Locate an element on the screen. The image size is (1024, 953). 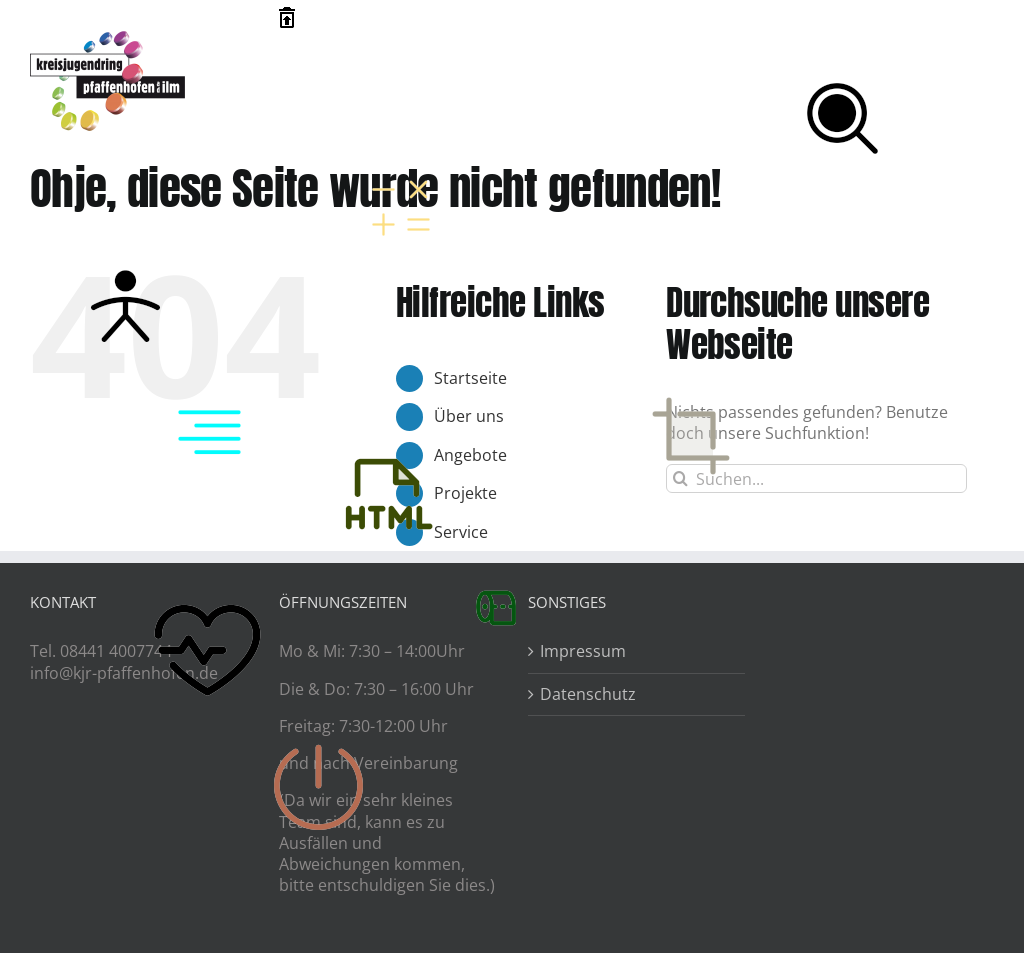
turn off or shut down the device is located at coordinates (318, 785).